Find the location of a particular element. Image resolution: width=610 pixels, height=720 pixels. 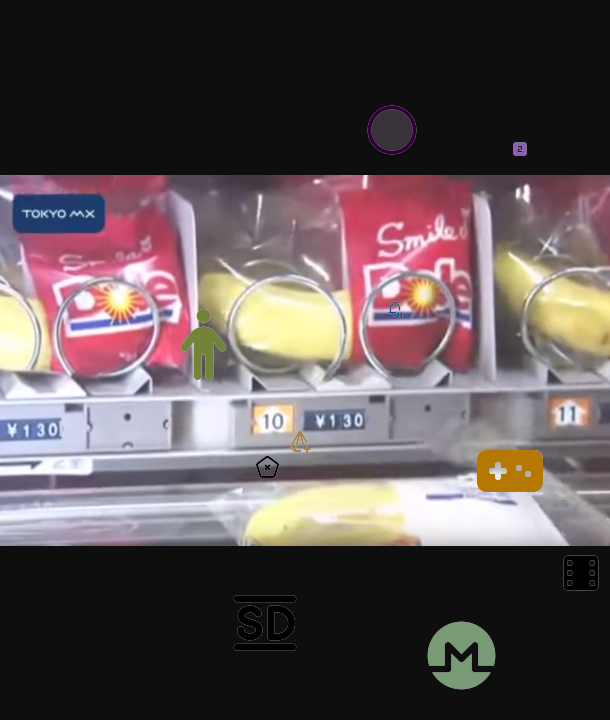

unselected radio button option is located at coordinates (392, 130).